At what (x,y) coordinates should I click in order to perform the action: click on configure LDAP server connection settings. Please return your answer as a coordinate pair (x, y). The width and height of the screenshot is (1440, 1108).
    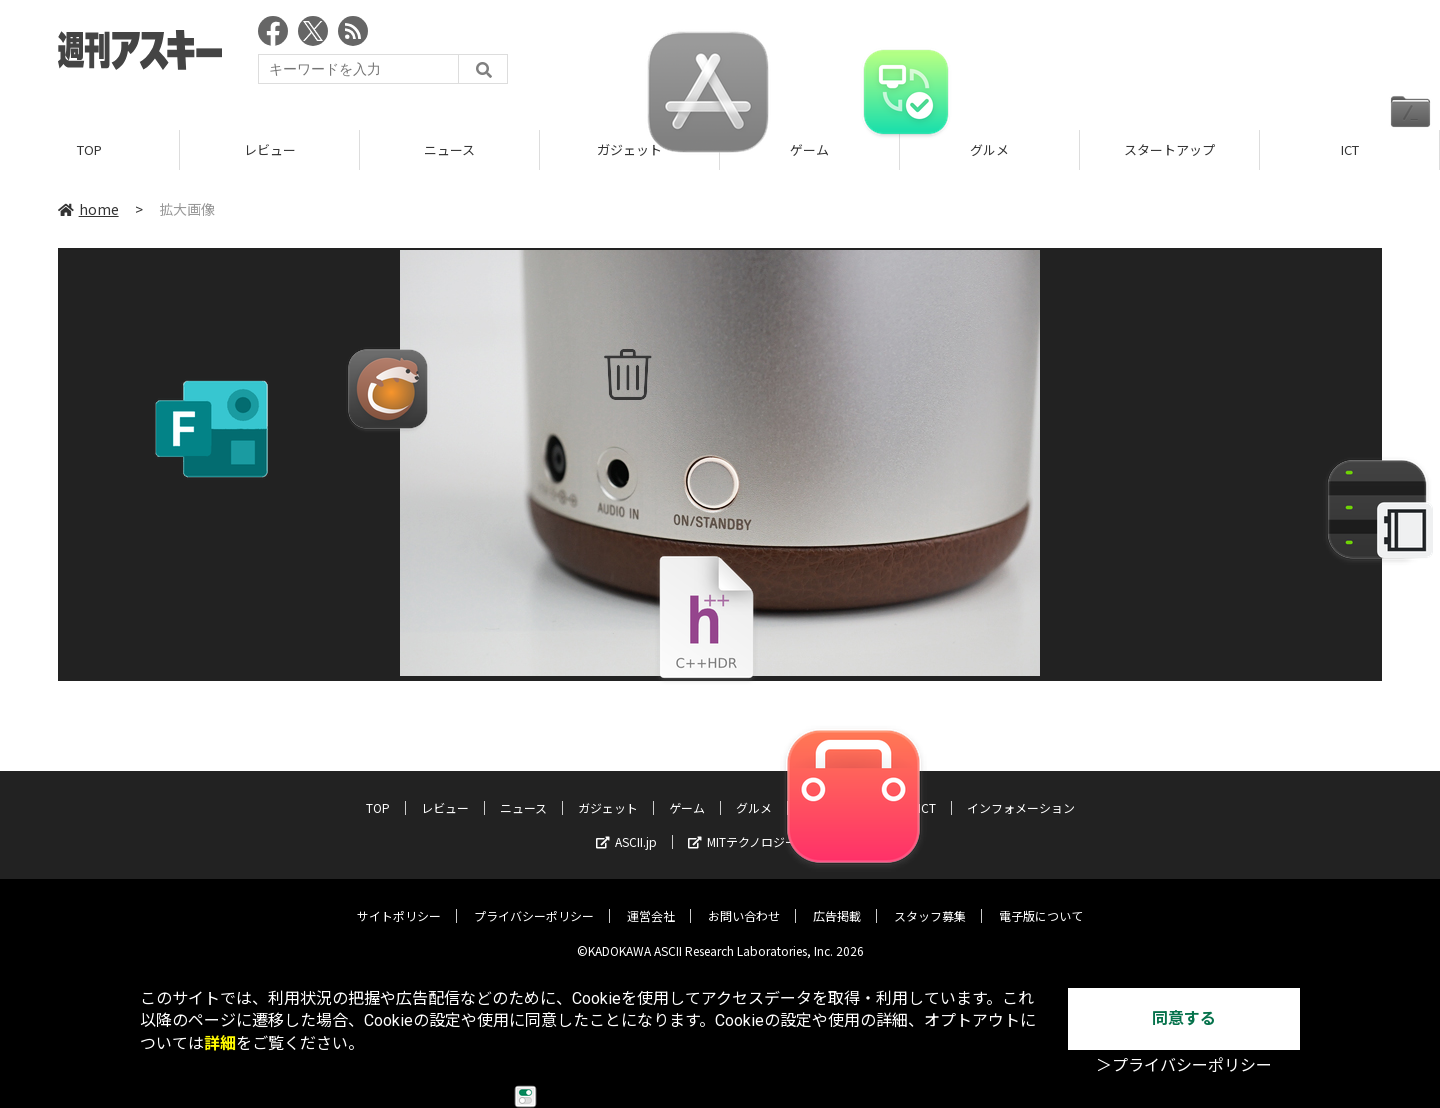
    Looking at the image, I should click on (1378, 511).